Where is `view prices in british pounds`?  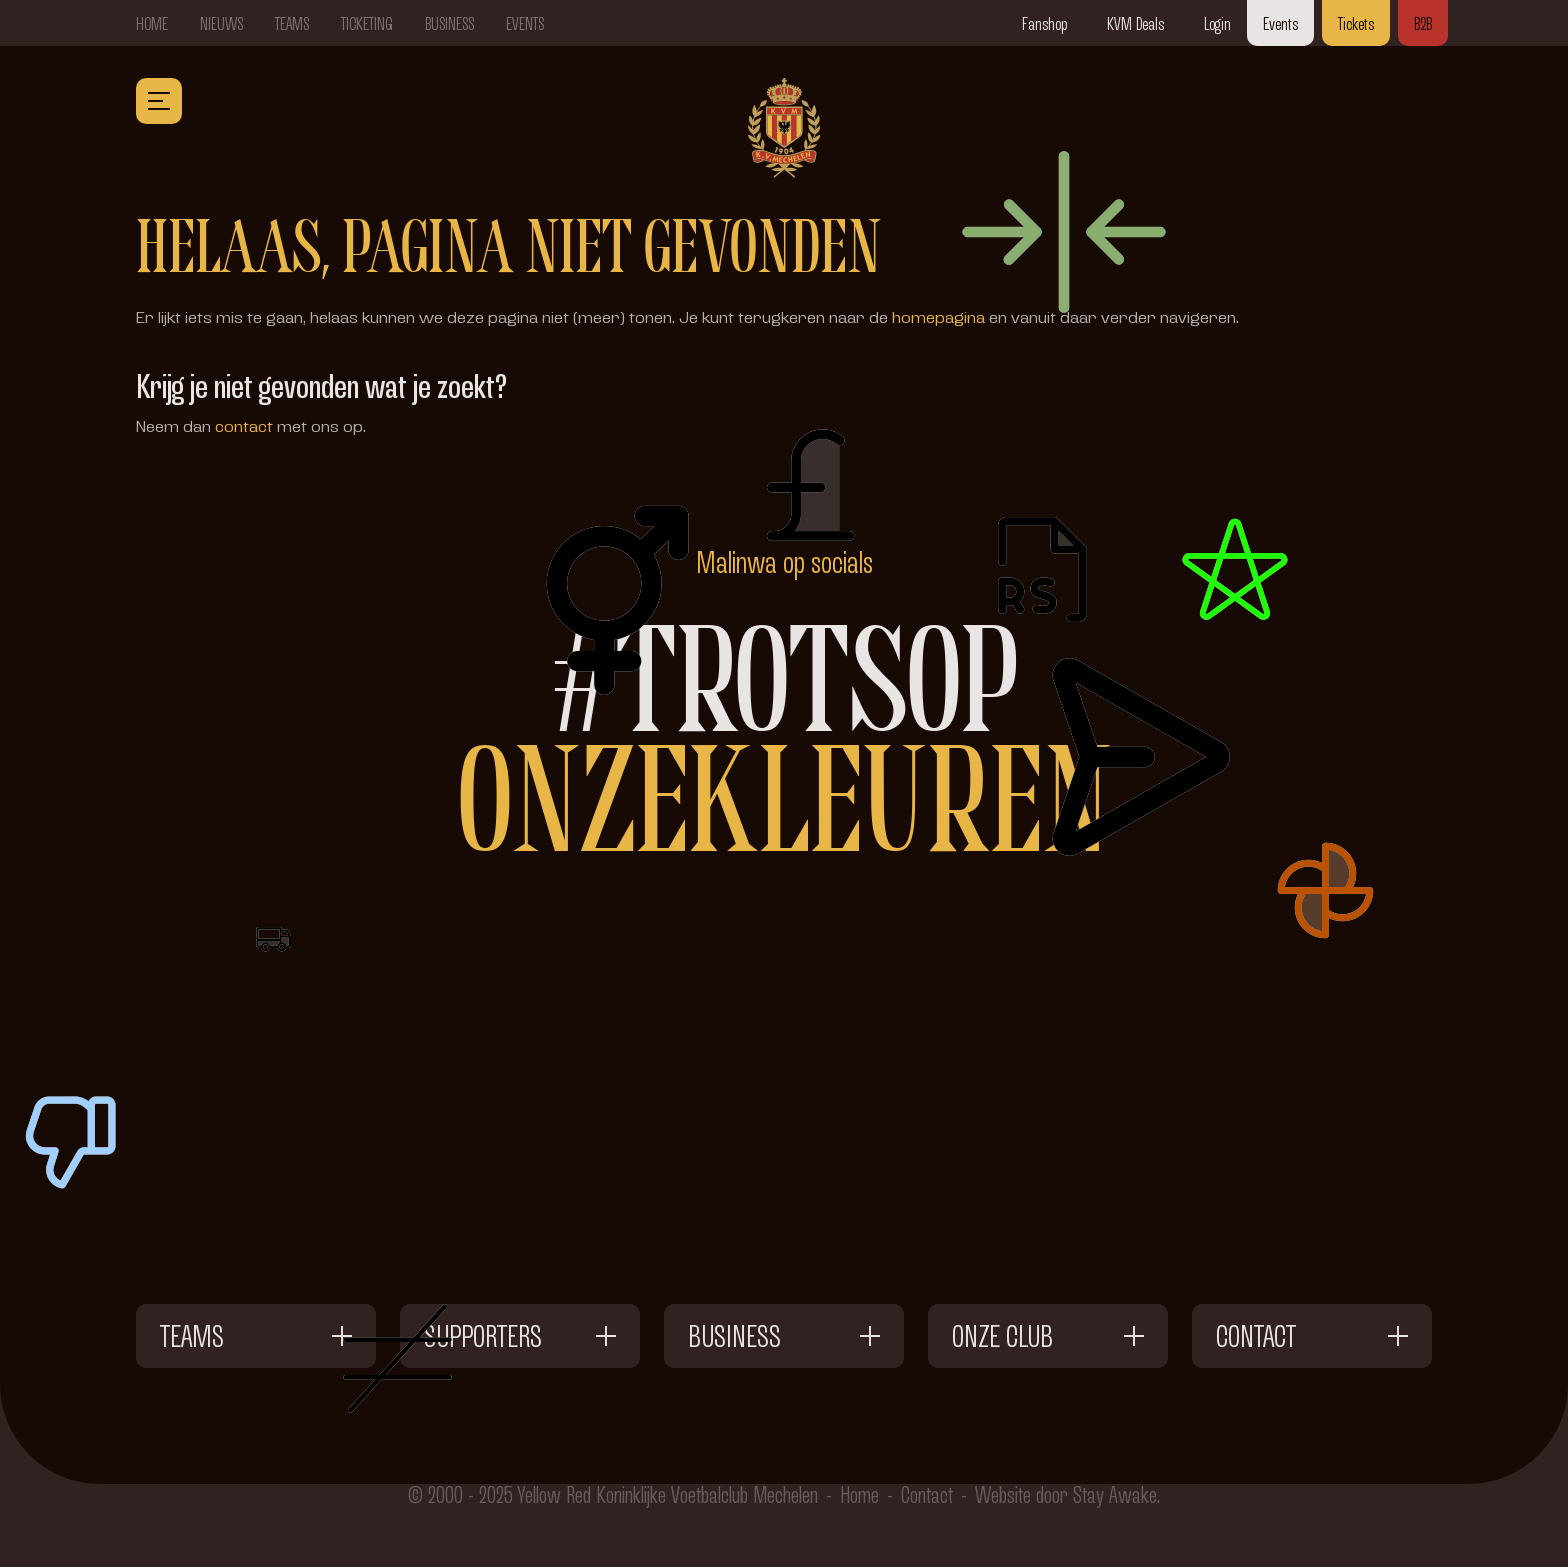 view prices in british pounds is located at coordinates (815, 487).